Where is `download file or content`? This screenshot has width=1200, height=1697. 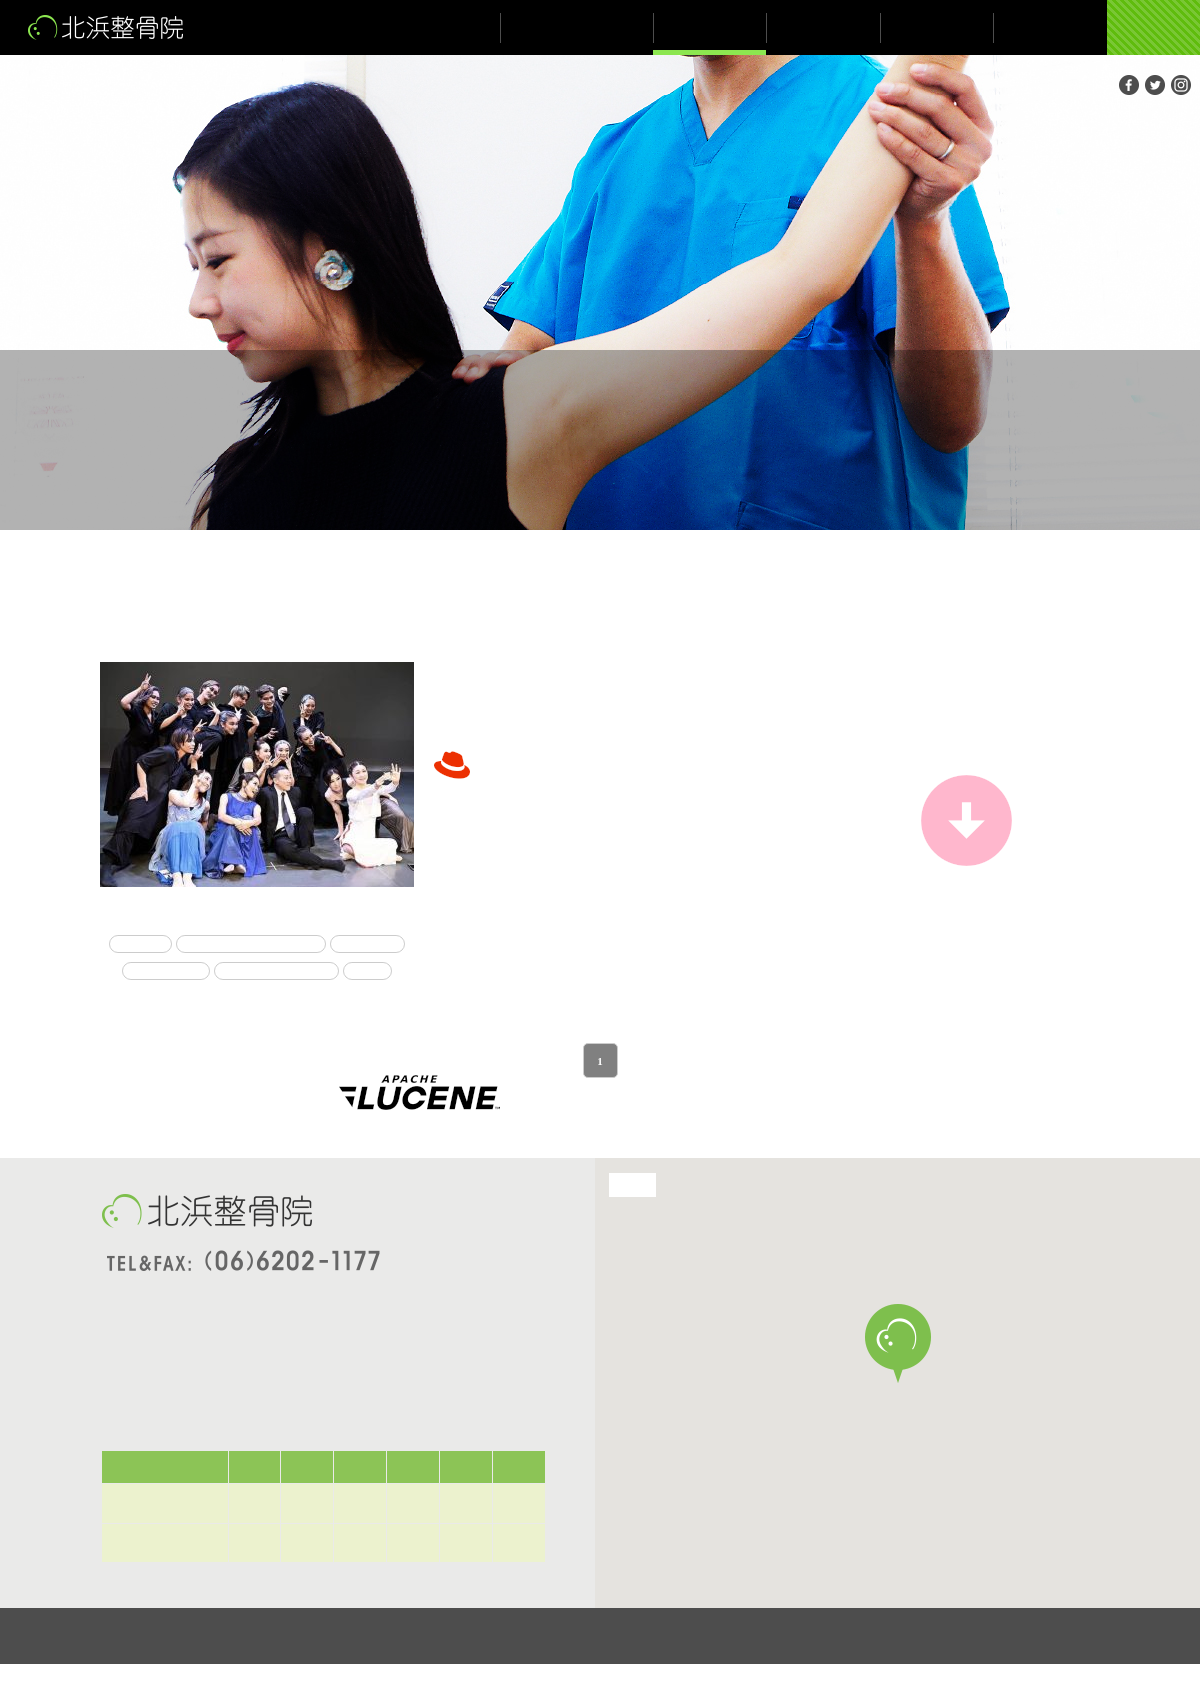 download file or content is located at coordinates (966, 820).